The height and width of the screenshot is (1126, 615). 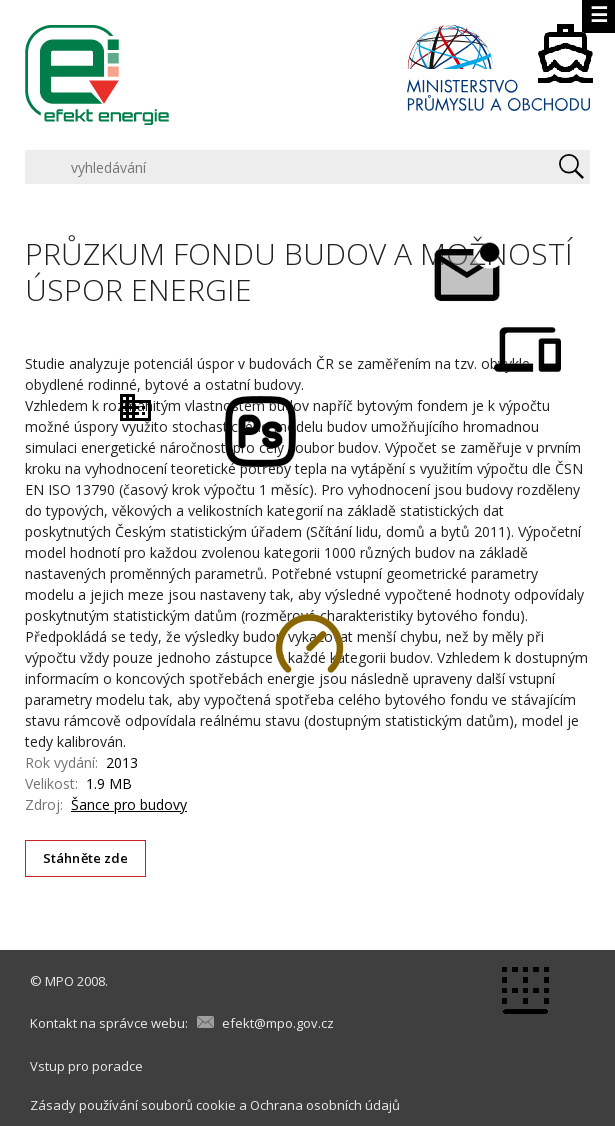 I want to click on indicates an unread email message, so click(x=467, y=275).